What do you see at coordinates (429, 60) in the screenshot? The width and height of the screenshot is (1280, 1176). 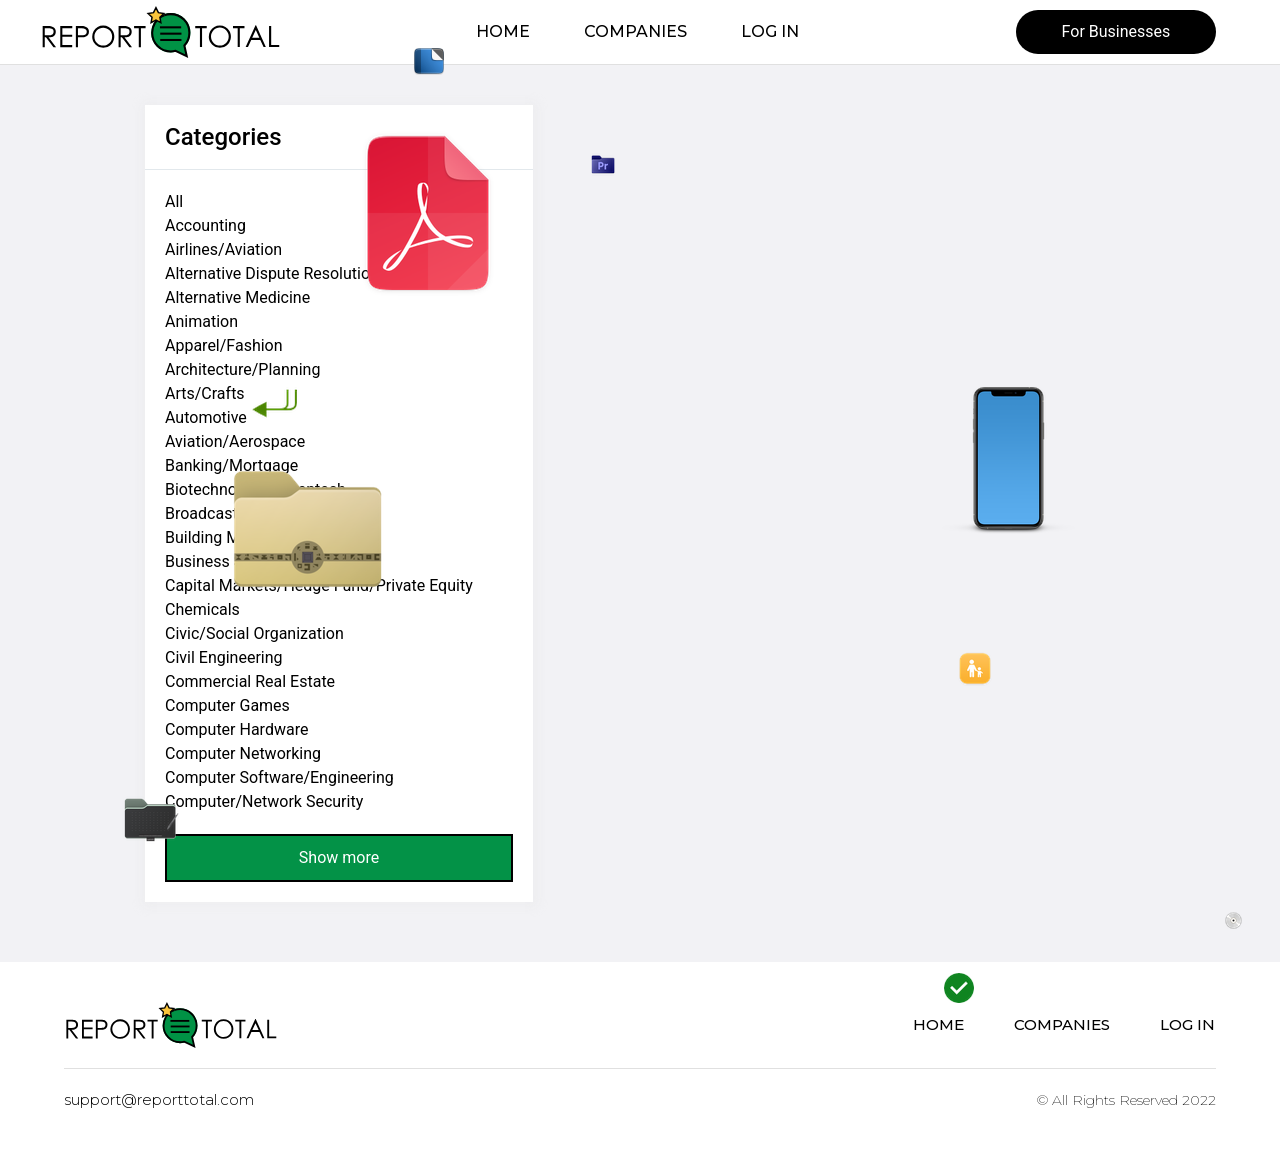 I see `change desktop wallpaper settings` at bounding box center [429, 60].